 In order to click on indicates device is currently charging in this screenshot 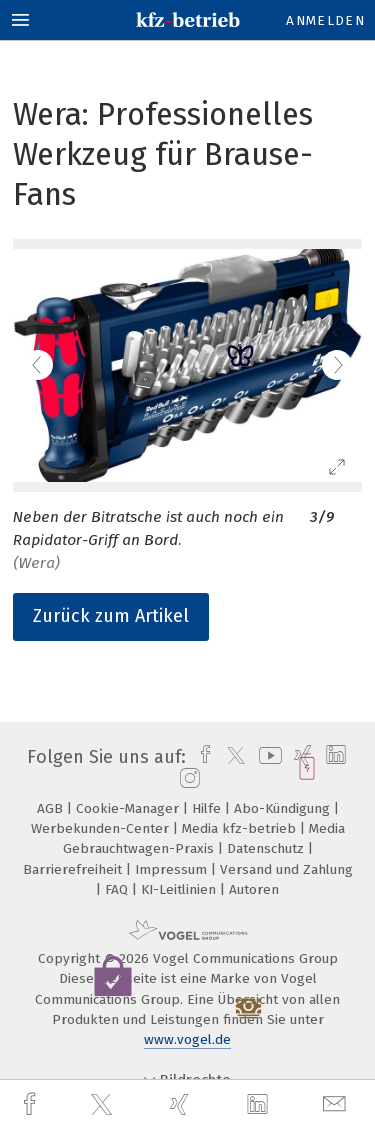, I will do `click(307, 767)`.